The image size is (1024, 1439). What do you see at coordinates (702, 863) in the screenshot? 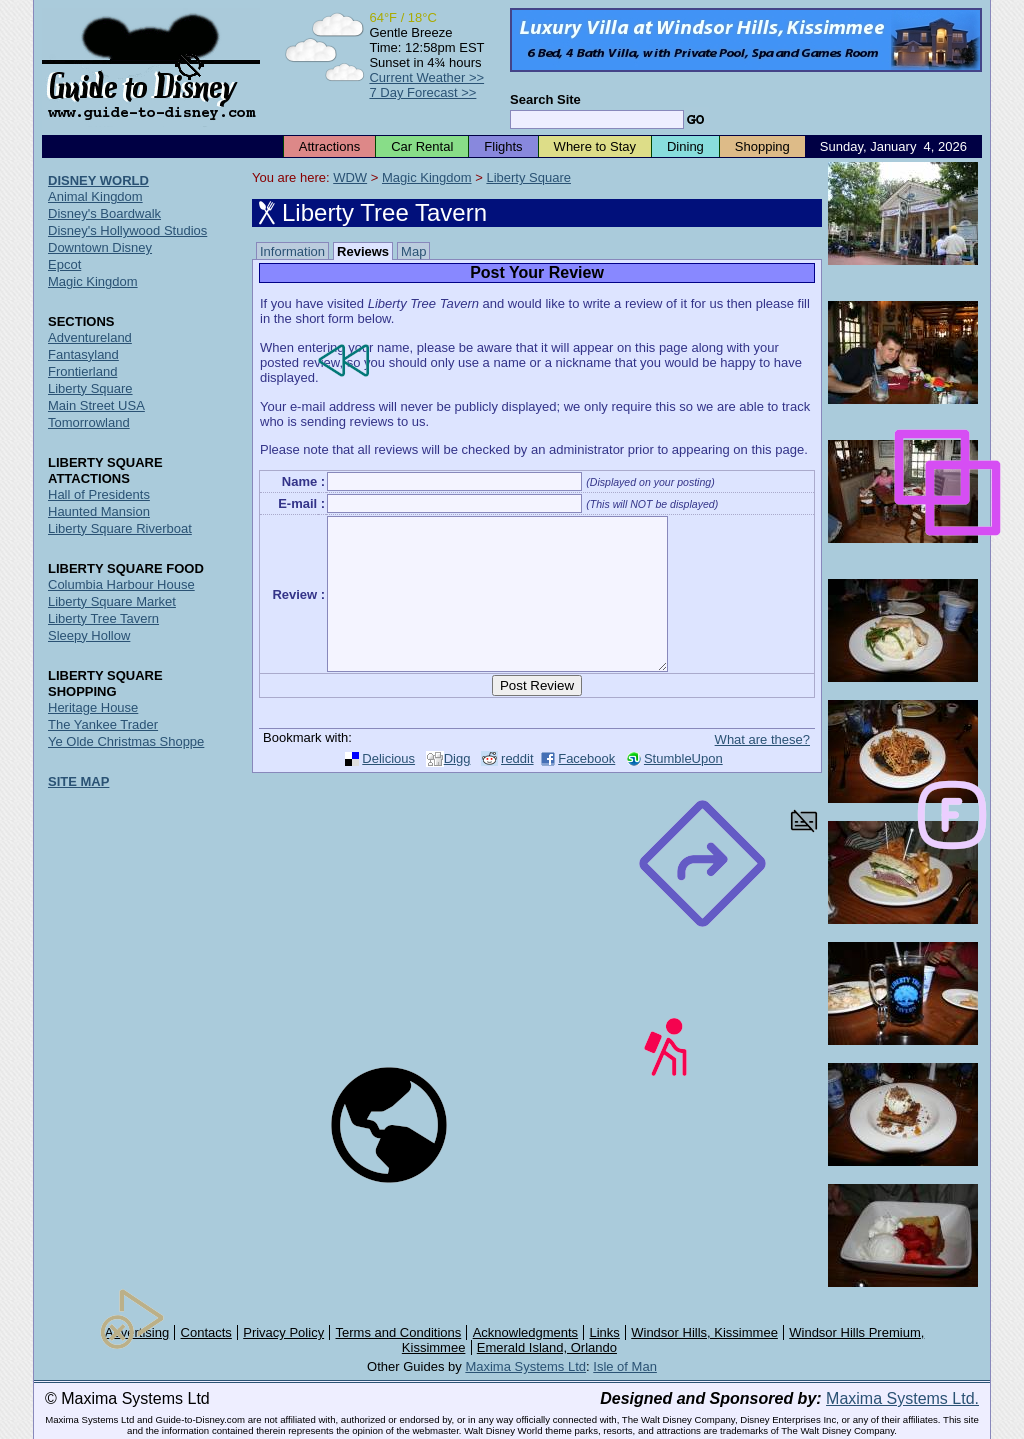
I see `indicates a turn or direction change ahead` at bounding box center [702, 863].